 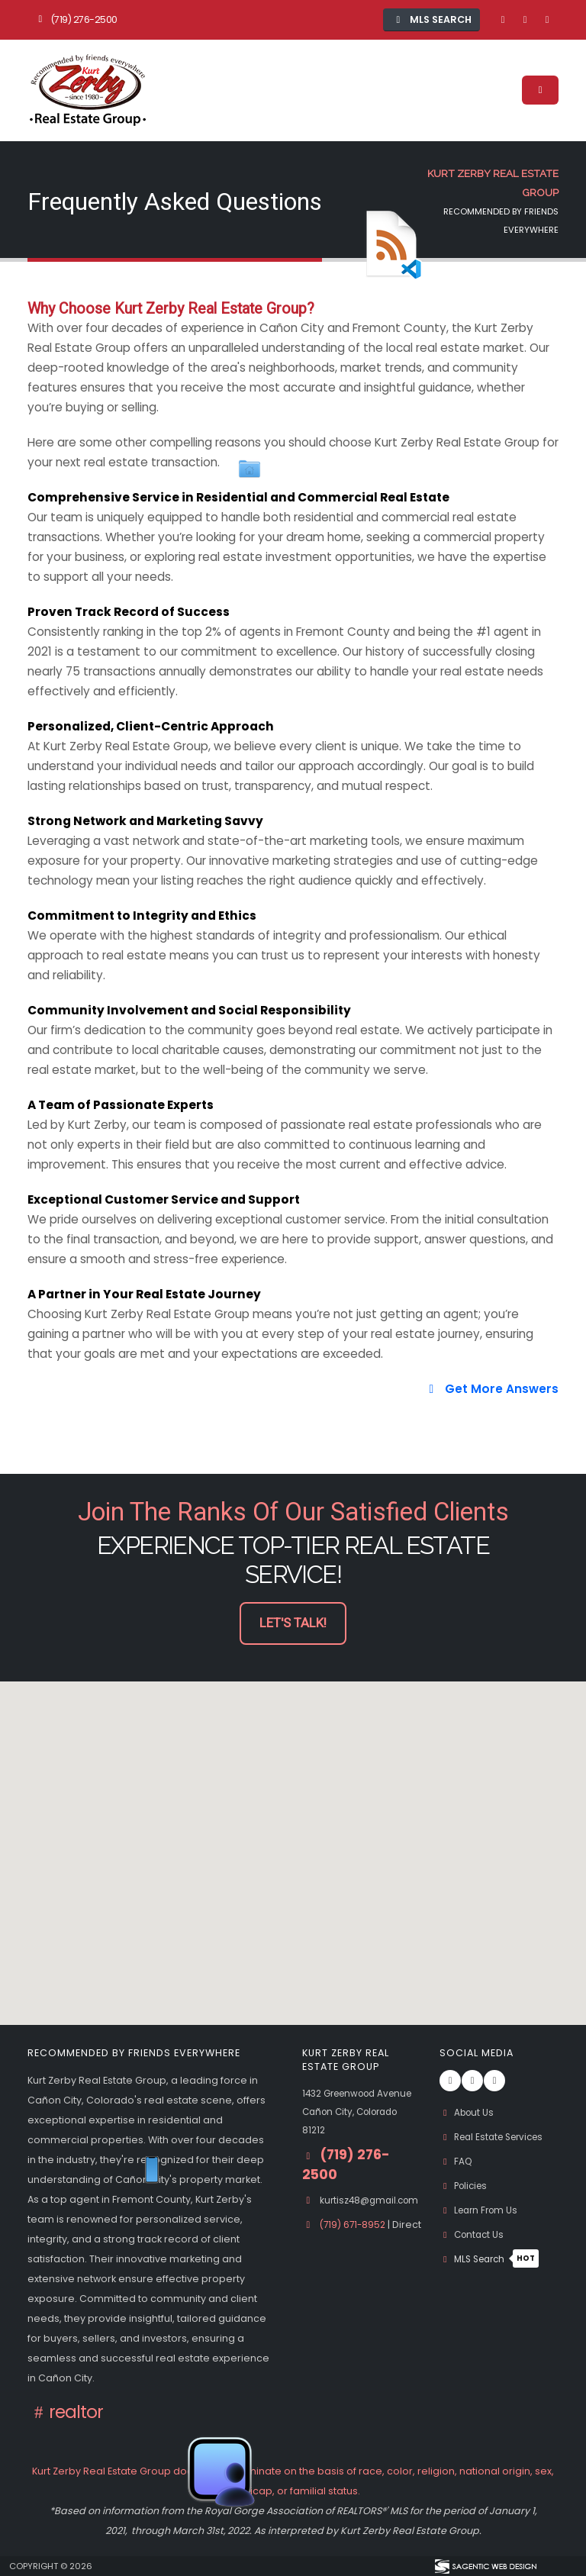 What do you see at coordinates (250, 469) in the screenshot?
I see `open your home folder` at bounding box center [250, 469].